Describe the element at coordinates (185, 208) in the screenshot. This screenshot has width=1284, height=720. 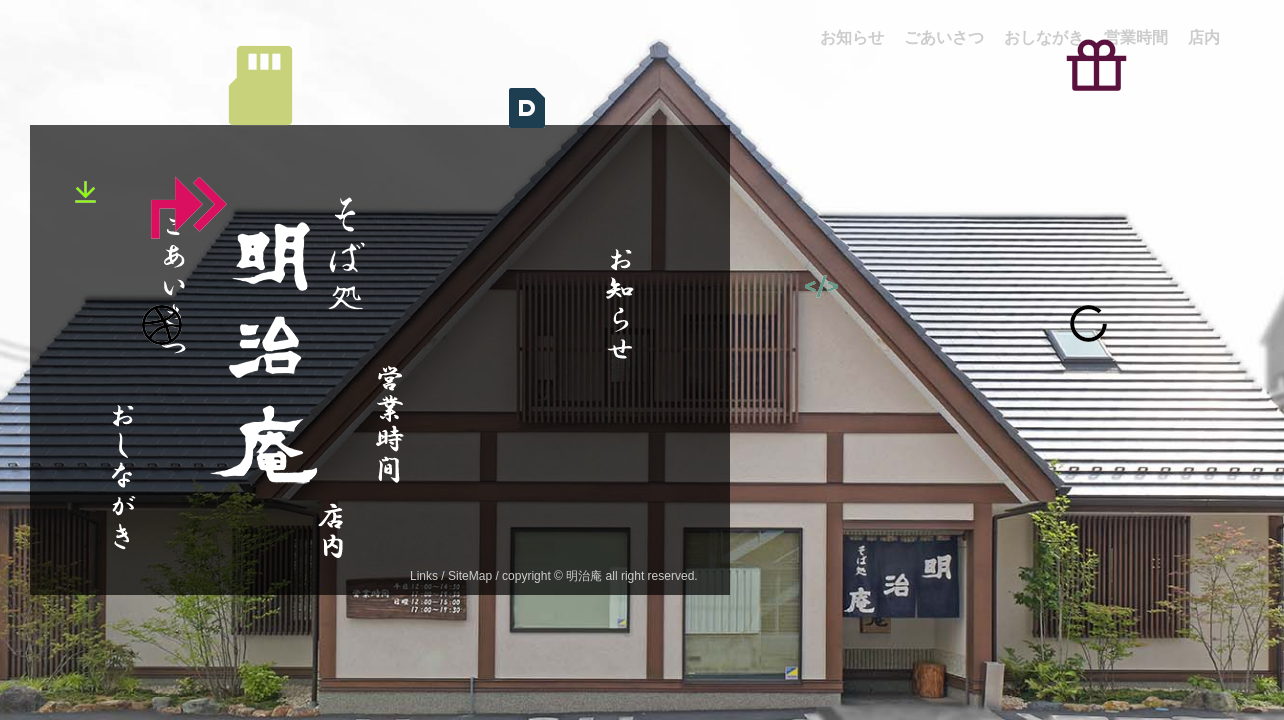
I see `forward message to multiple recipients` at that location.